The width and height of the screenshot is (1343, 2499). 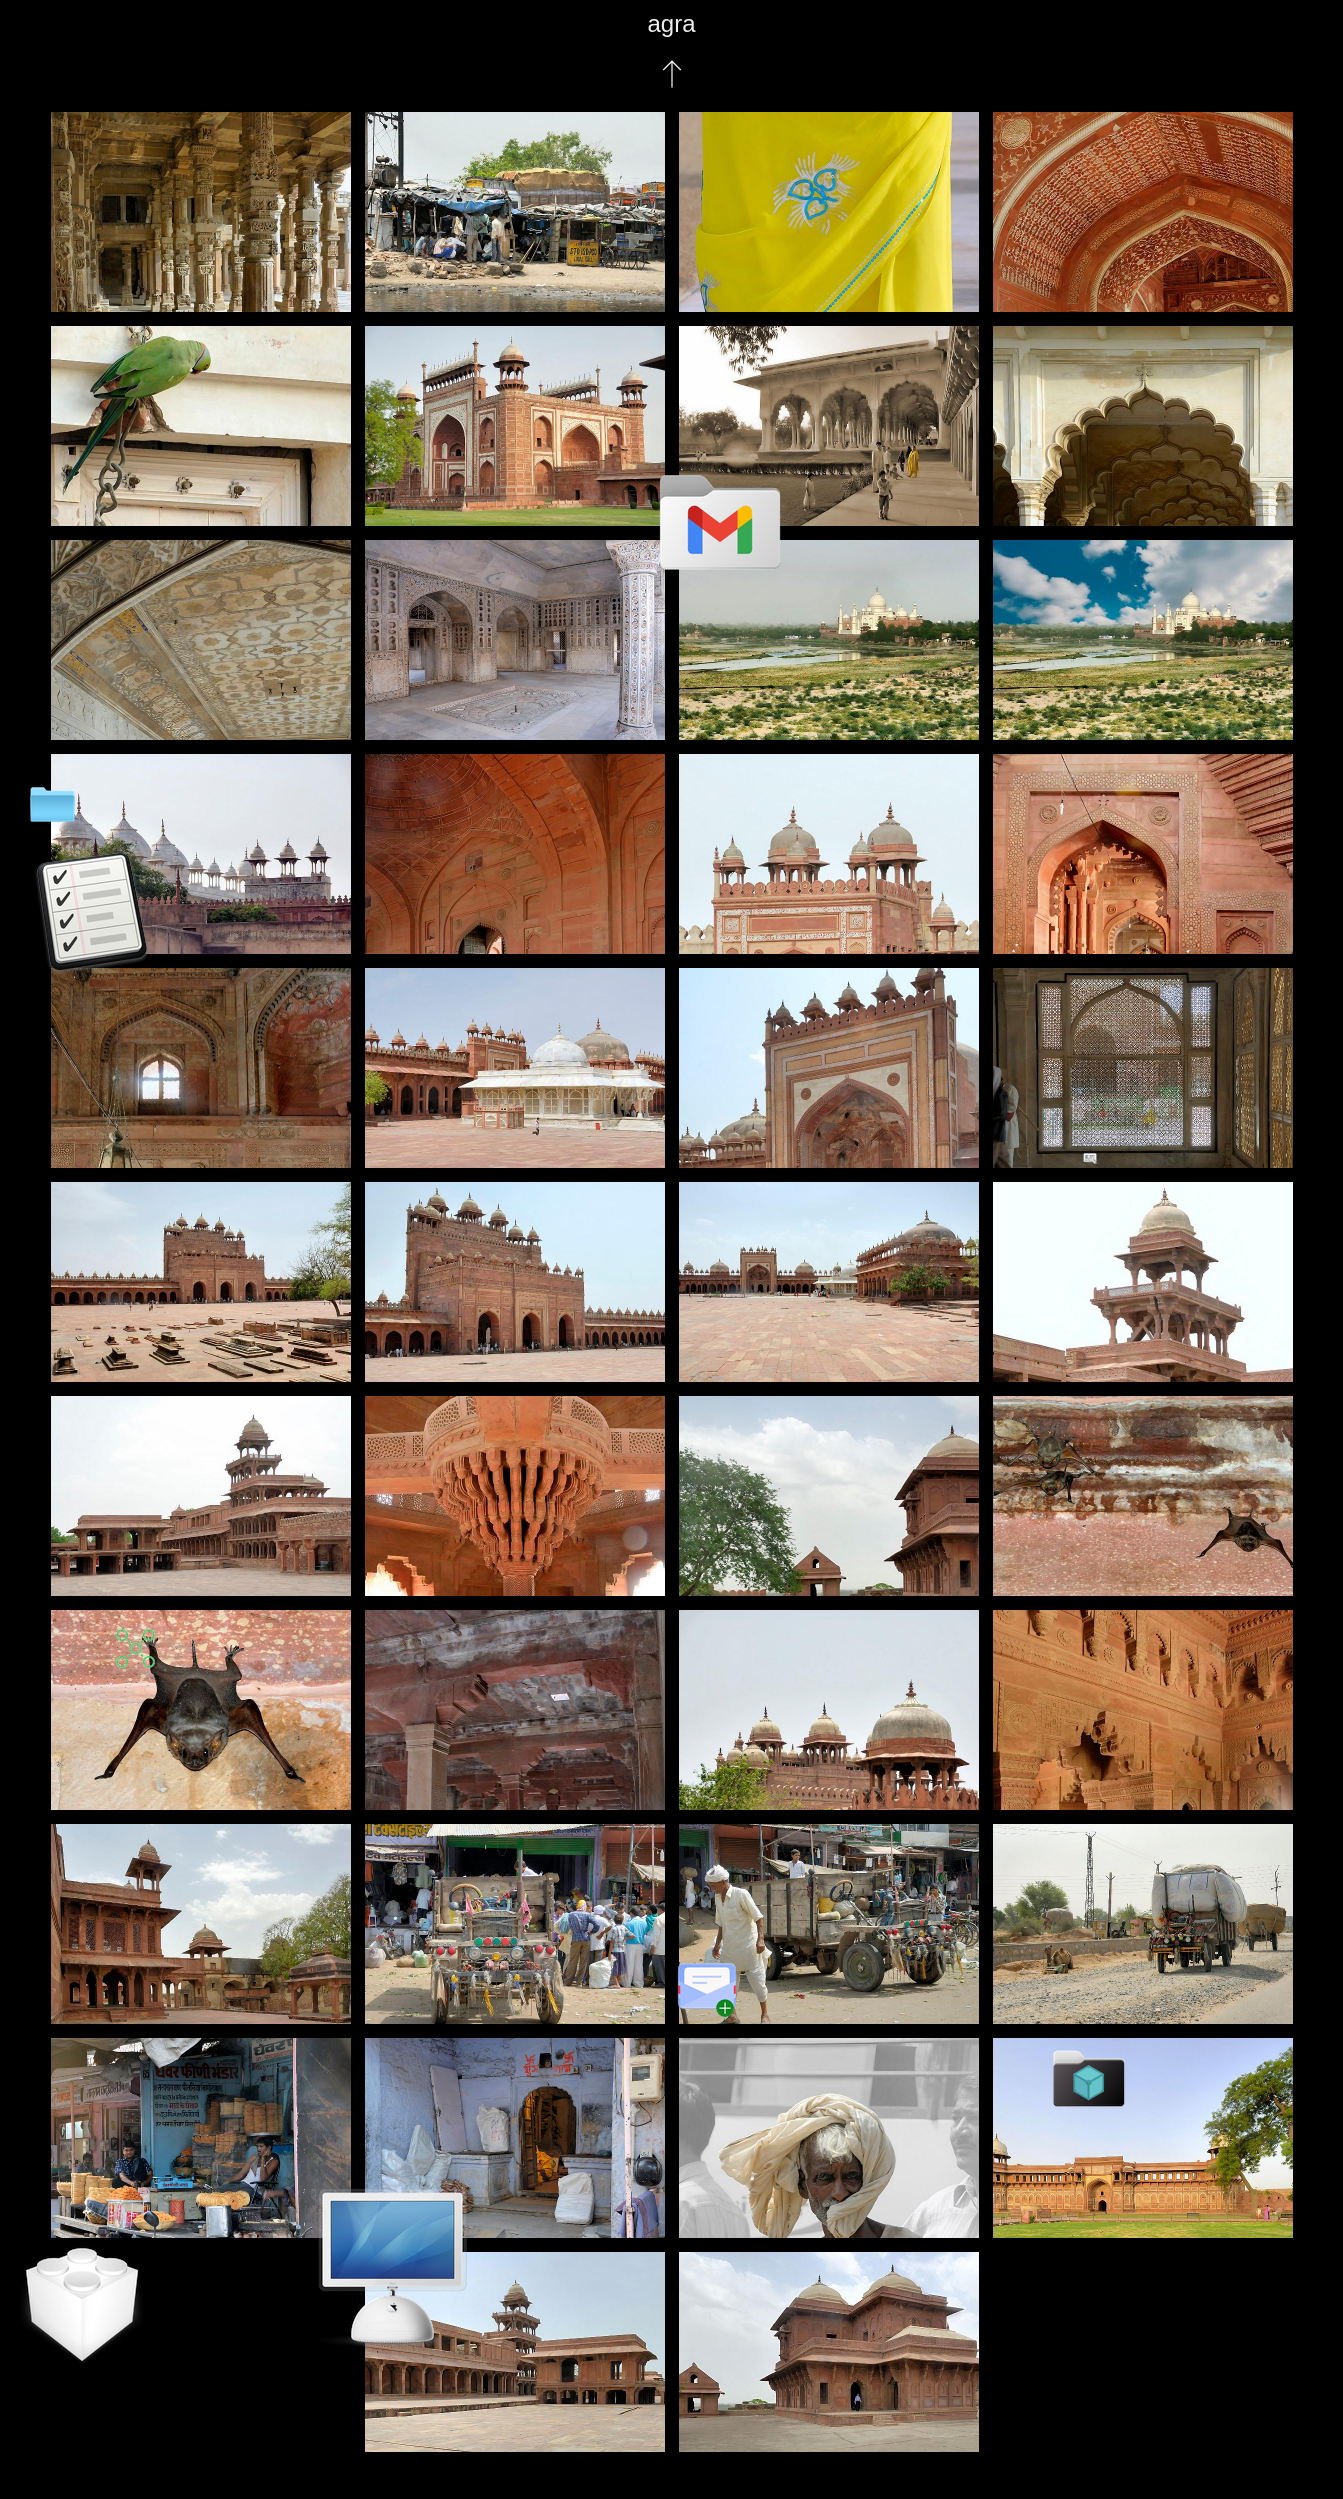 What do you see at coordinates (1088, 2080) in the screenshot?
I see `open IPFS folder` at bounding box center [1088, 2080].